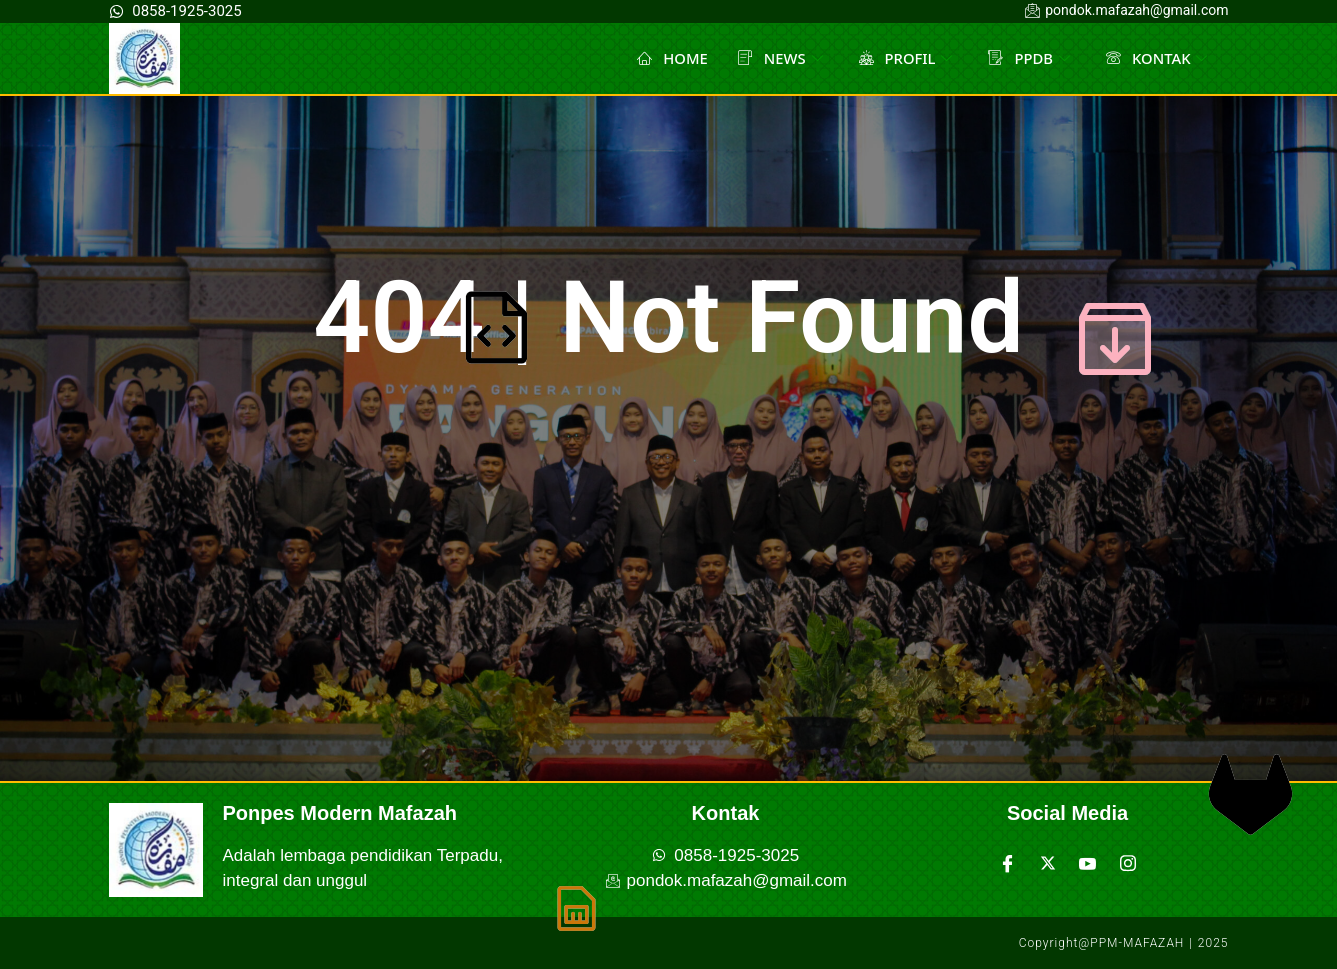  What do you see at coordinates (1115, 339) in the screenshot?
I see `download to storage or archive` at bounding box center [1115, 339].